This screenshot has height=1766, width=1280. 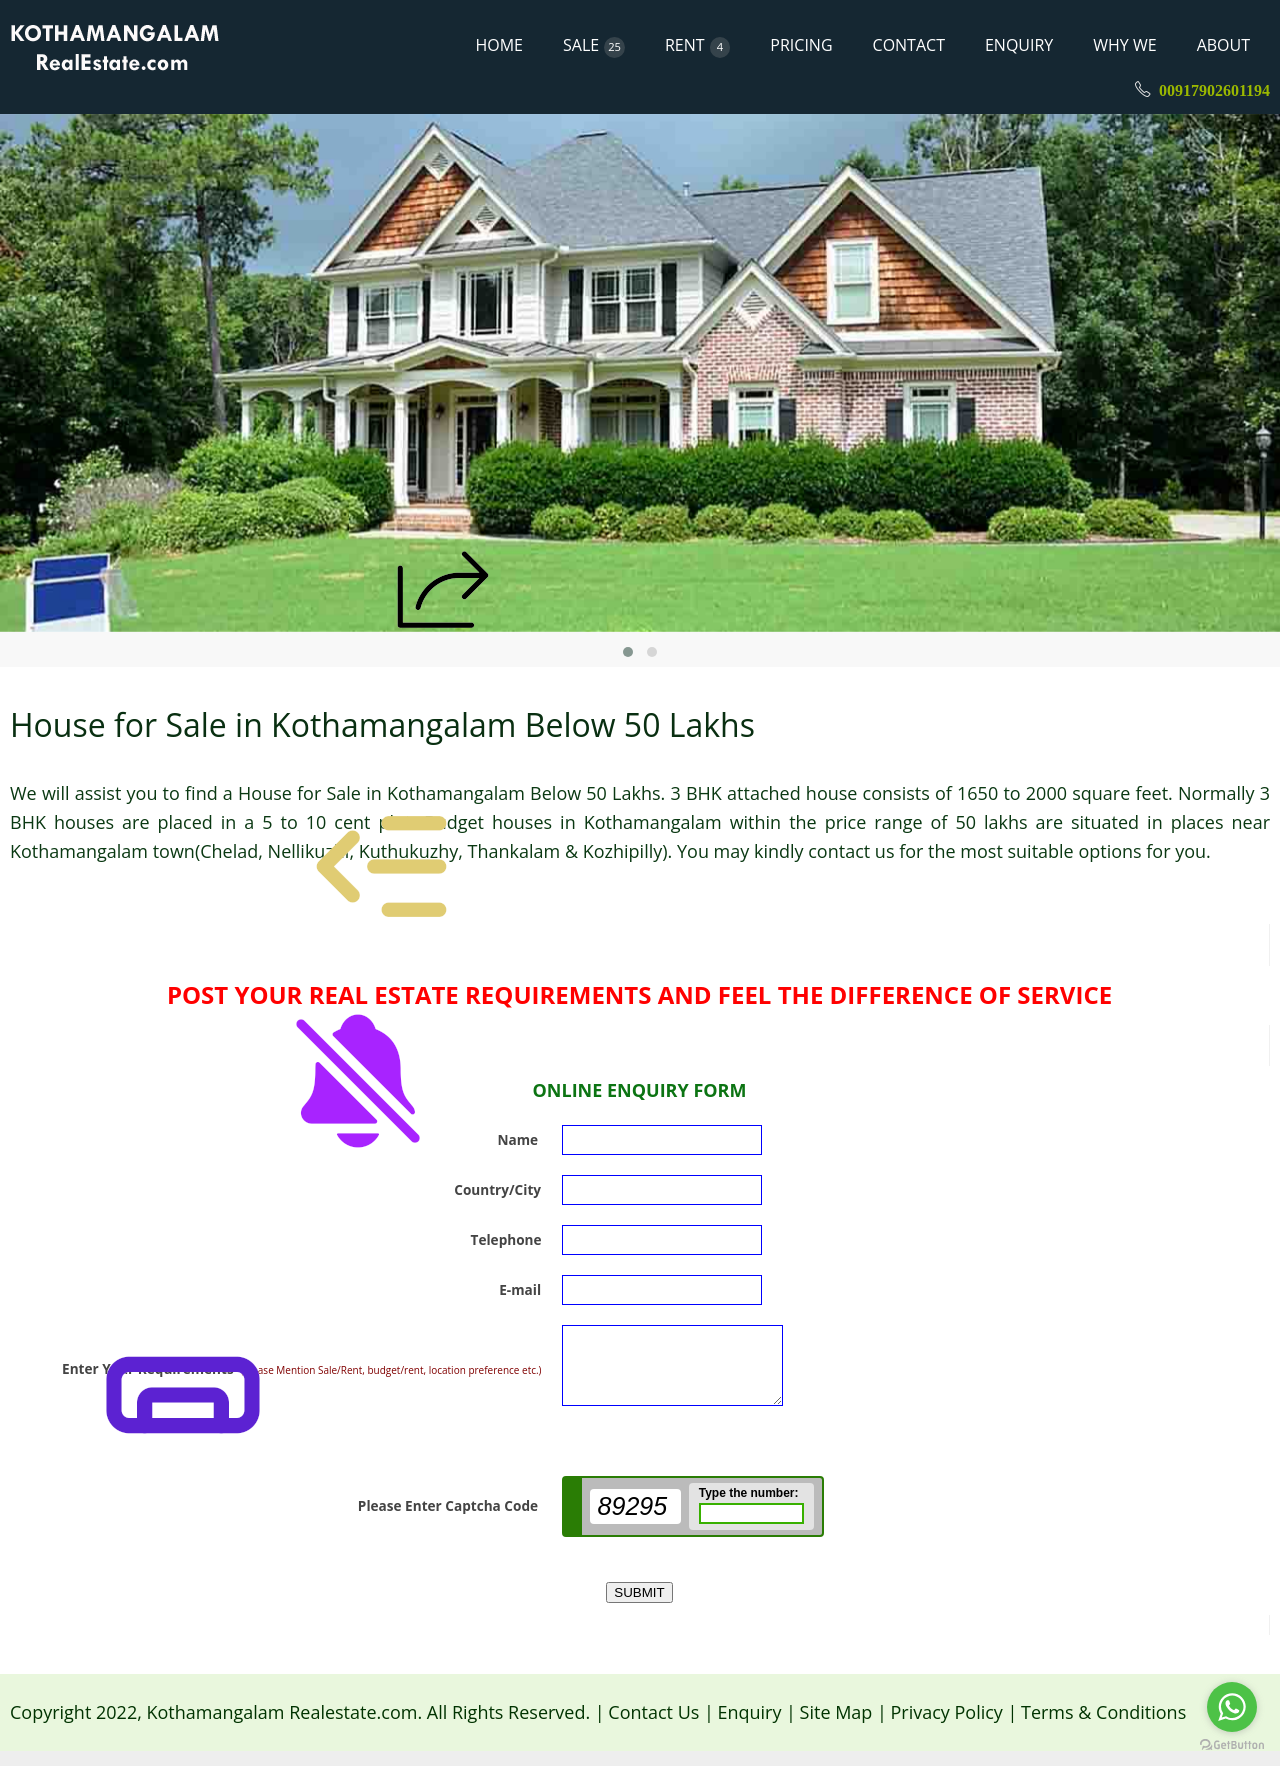 What do you see at coordinates (358, 1081) in the screenshot?
I see `mute or disable notifications` at bounding box center [358, 1081].